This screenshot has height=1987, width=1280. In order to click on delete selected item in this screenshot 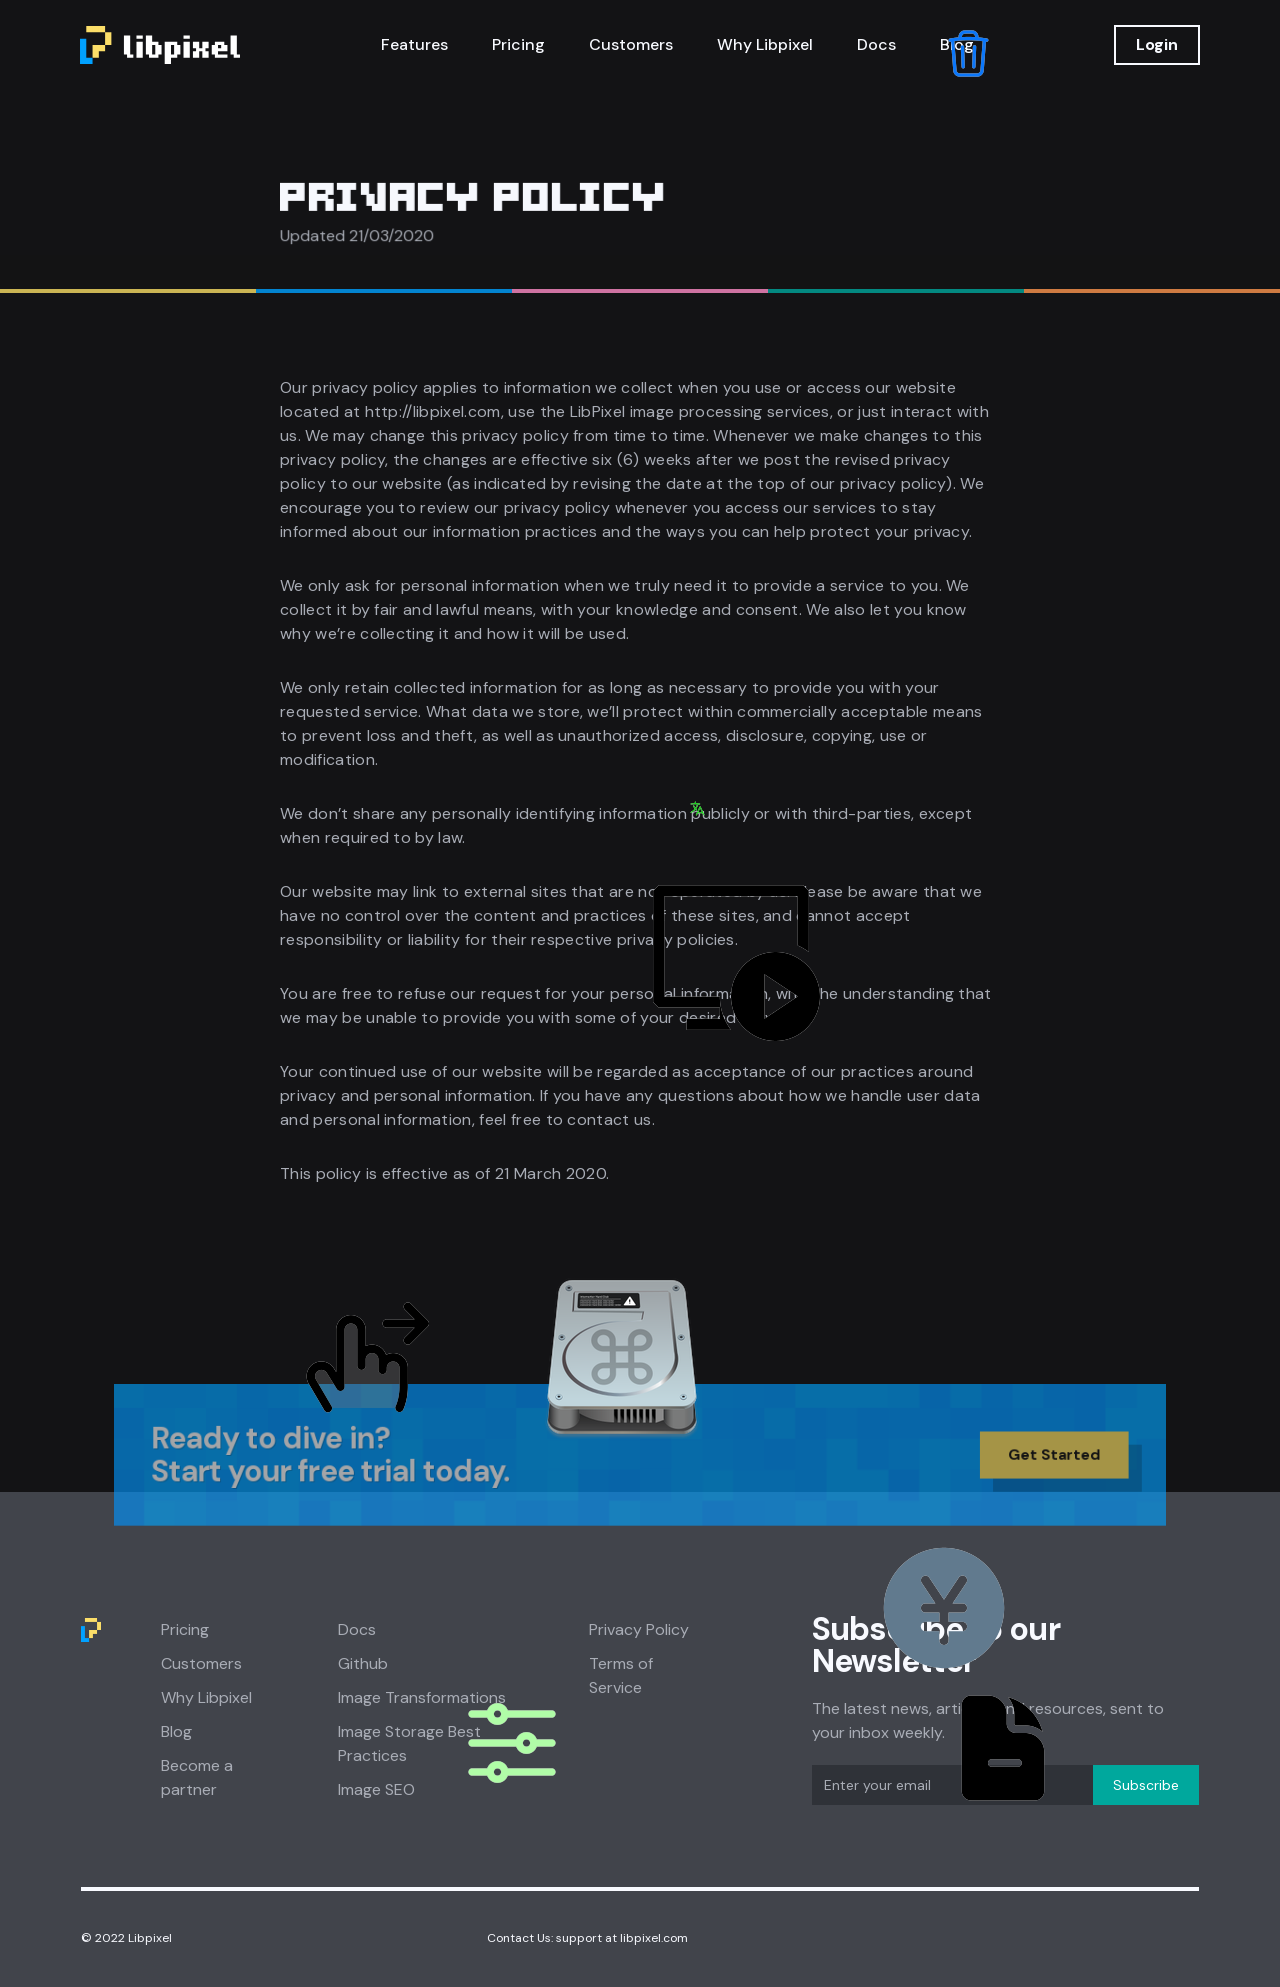, I will do `click(968, 53)`.